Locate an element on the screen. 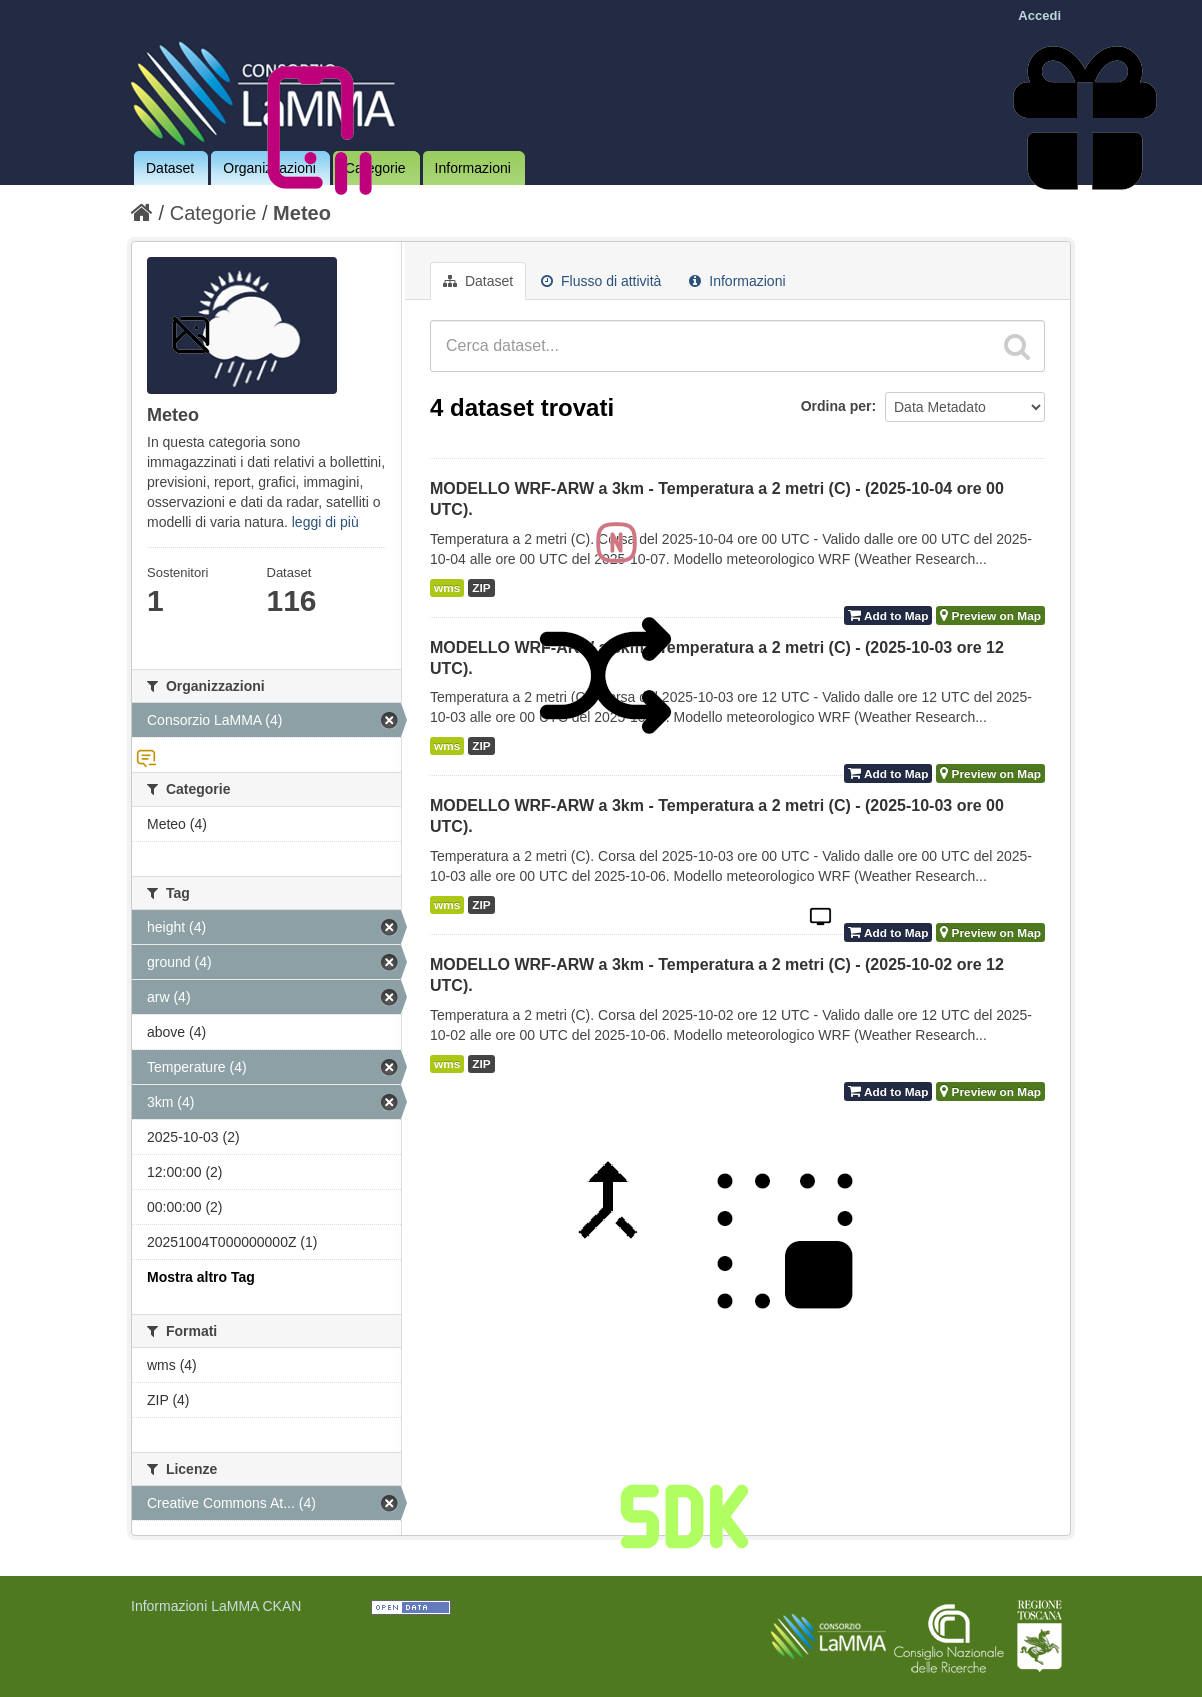 Image resolution: width=1202 pixels, height=1697 pixels. align content to bottom-right corner is located at coordinates (785, 1241).